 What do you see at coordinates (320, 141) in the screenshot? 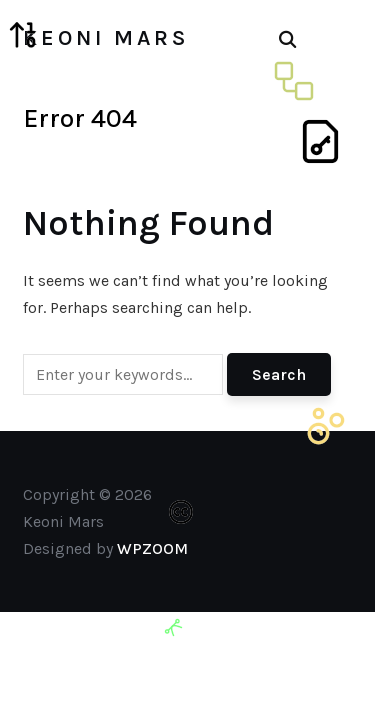
I see `access an encrypted or password-protected file` at bounding box center [320, 141].